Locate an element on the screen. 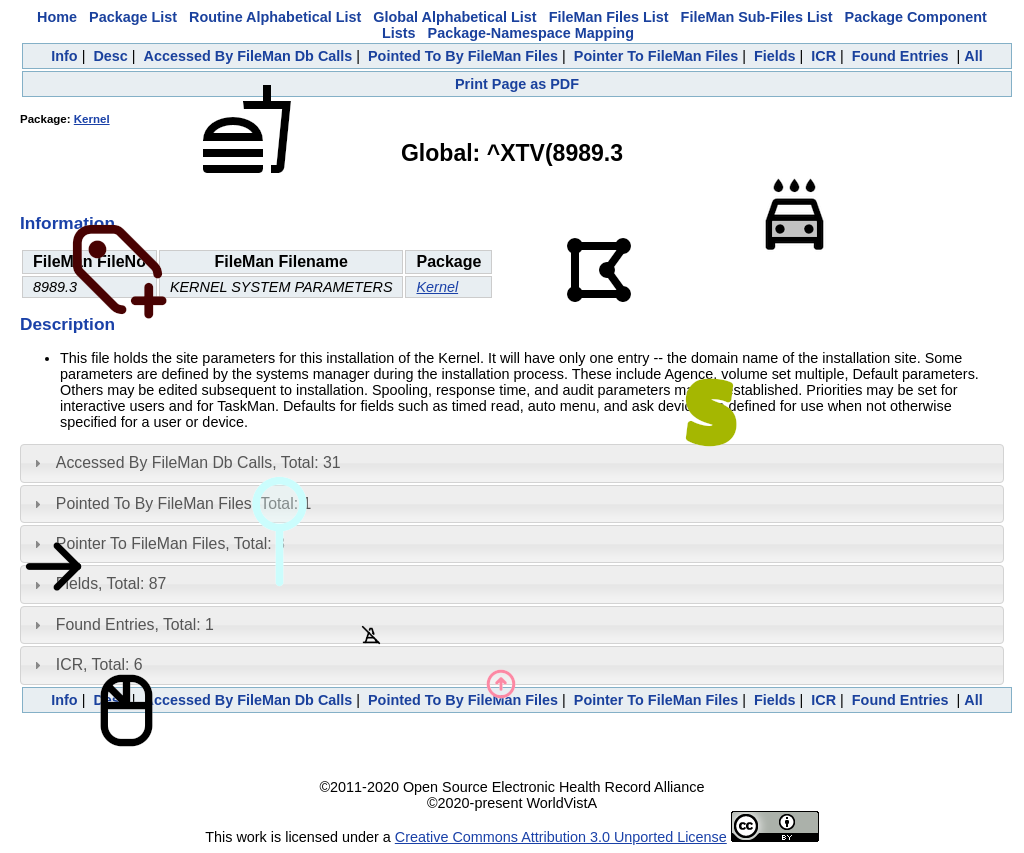 This screenshot has height=853, width=1024. disable construction or roadwork warnings is located at coordinates (371, 635).